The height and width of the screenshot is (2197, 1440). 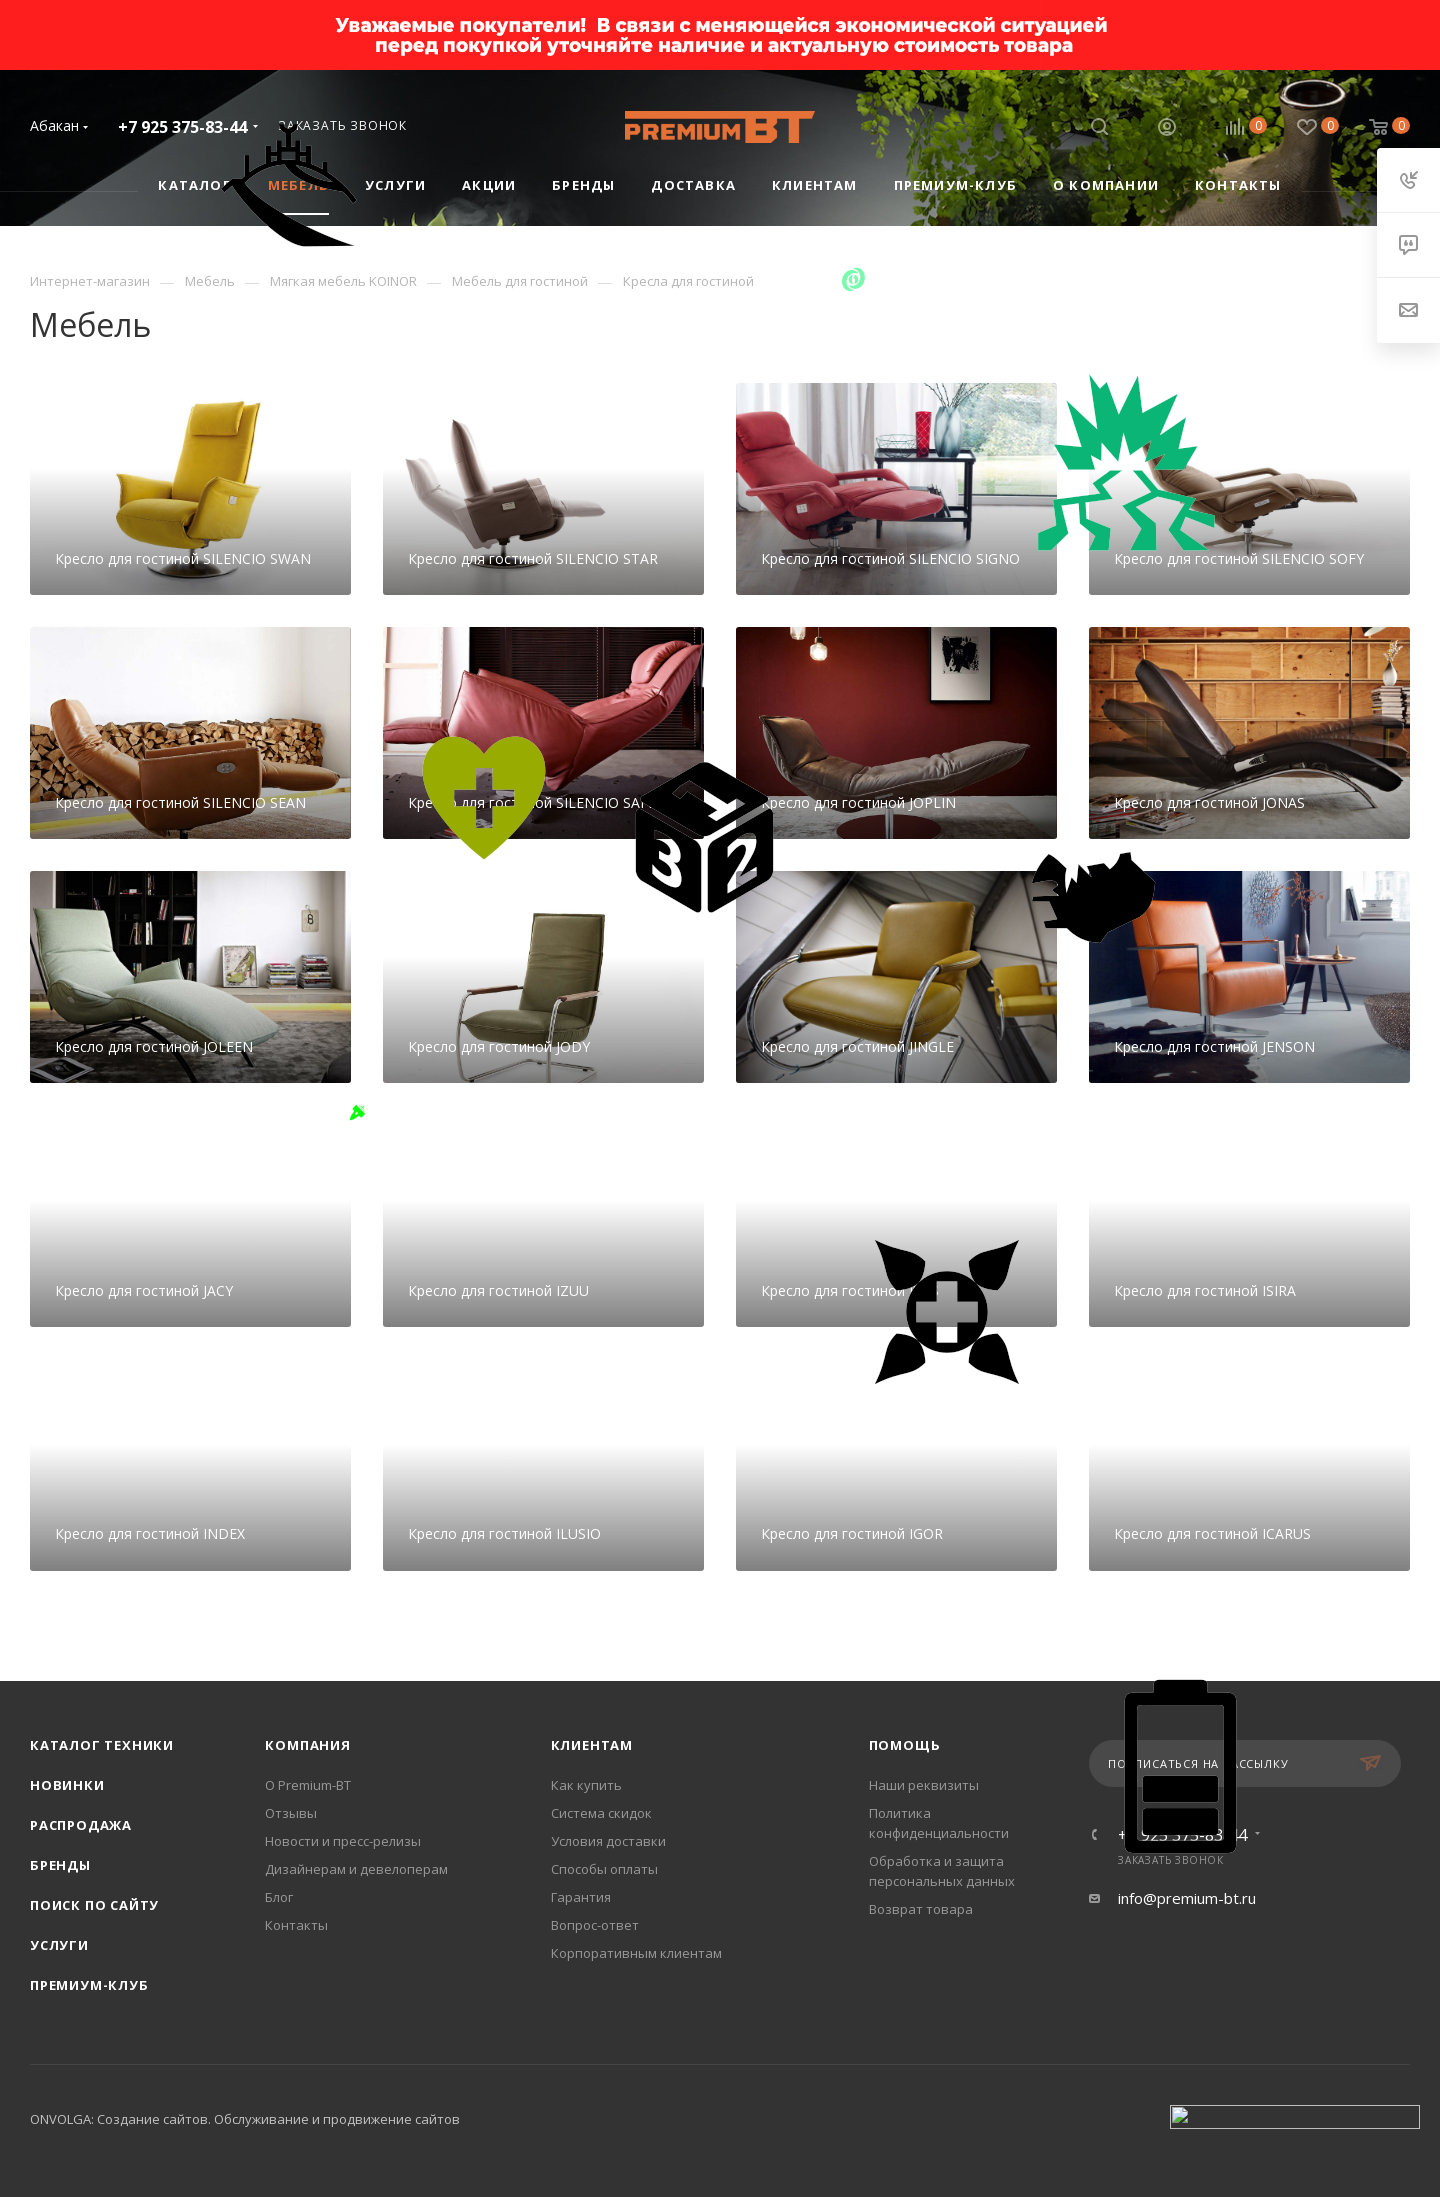 I want to click on roll dice or generate random number, so click(x=704, y=838).